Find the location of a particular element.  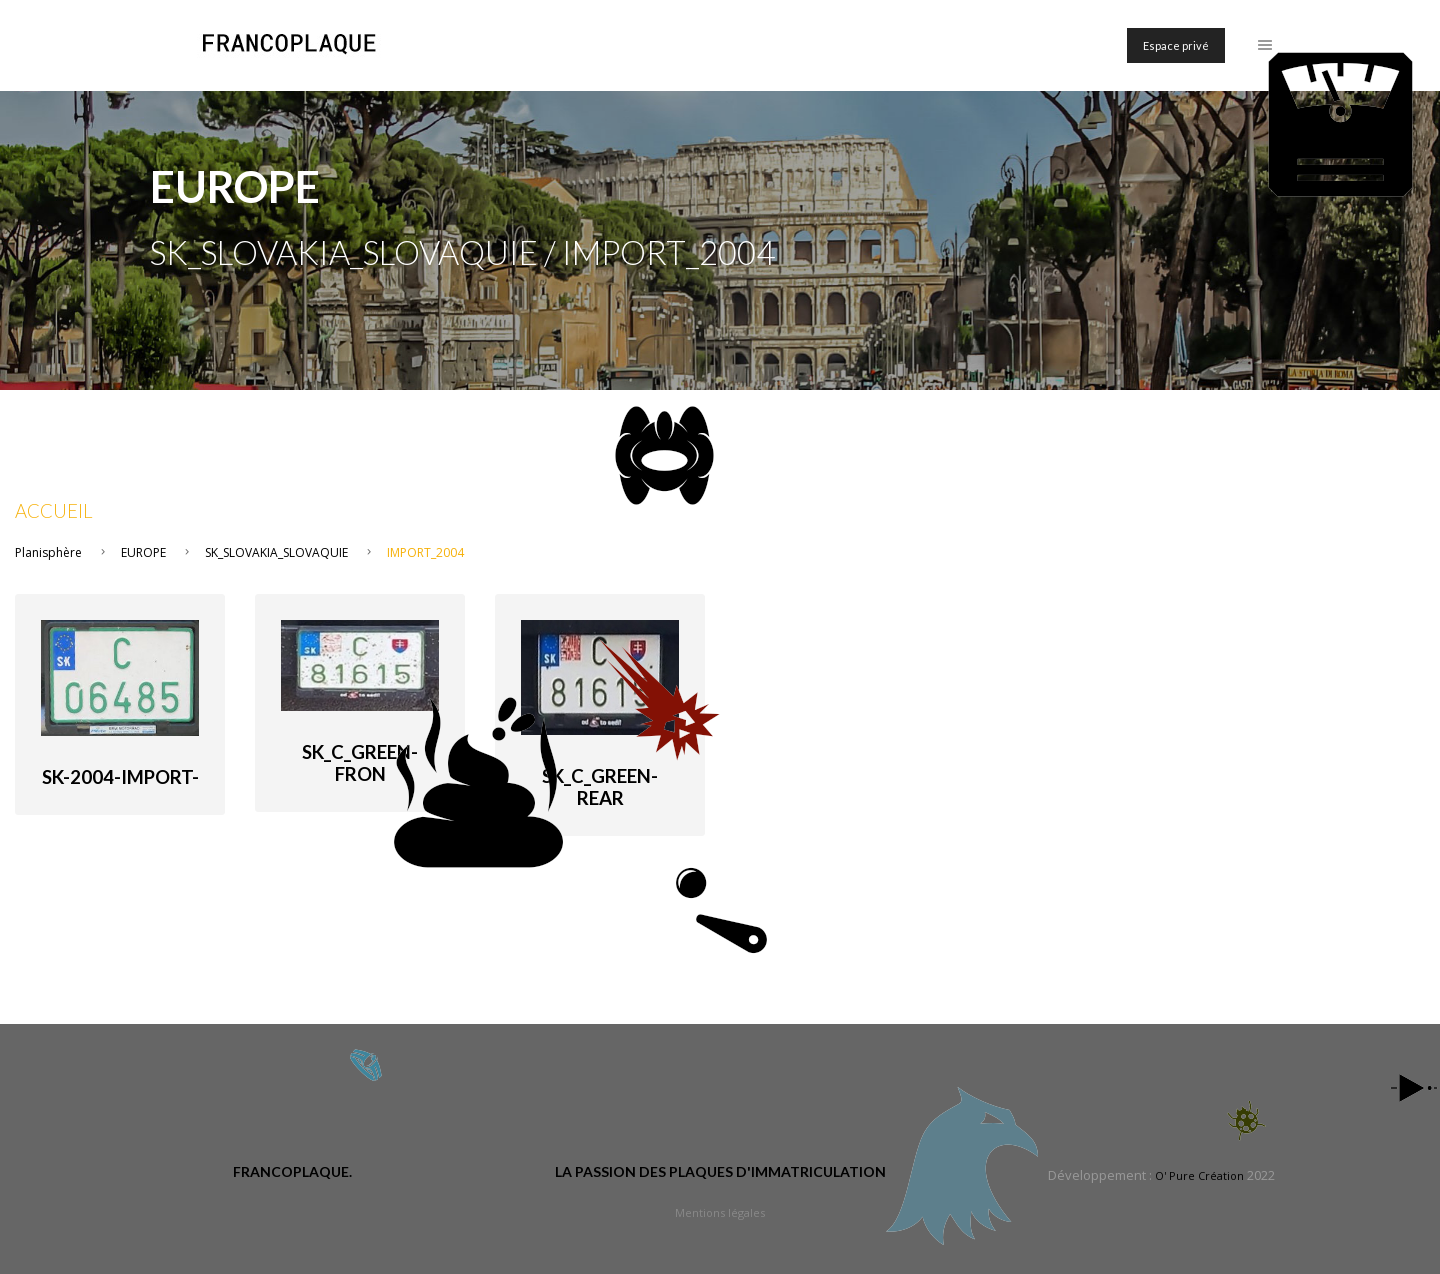

view weight or body metrics is located at coordinates (1340, 124).